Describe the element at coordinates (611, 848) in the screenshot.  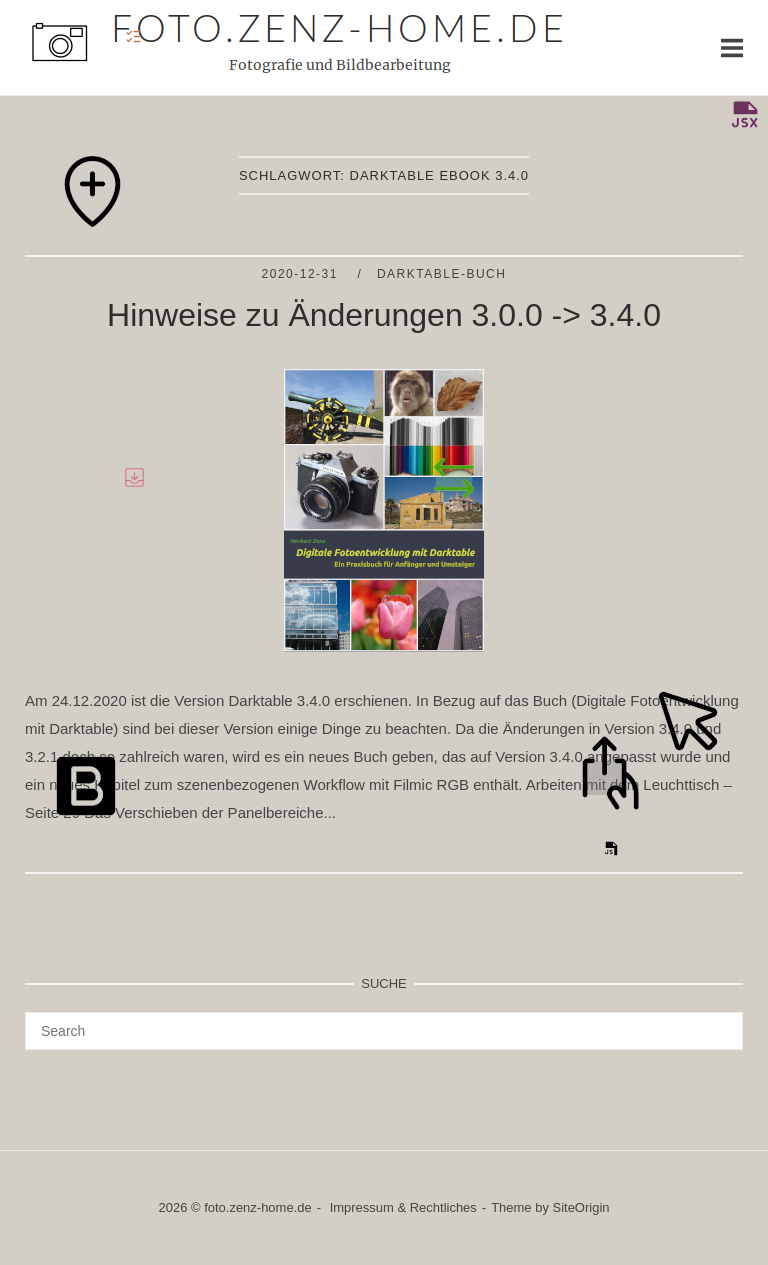
I see `javascript file type indicator` at that location.